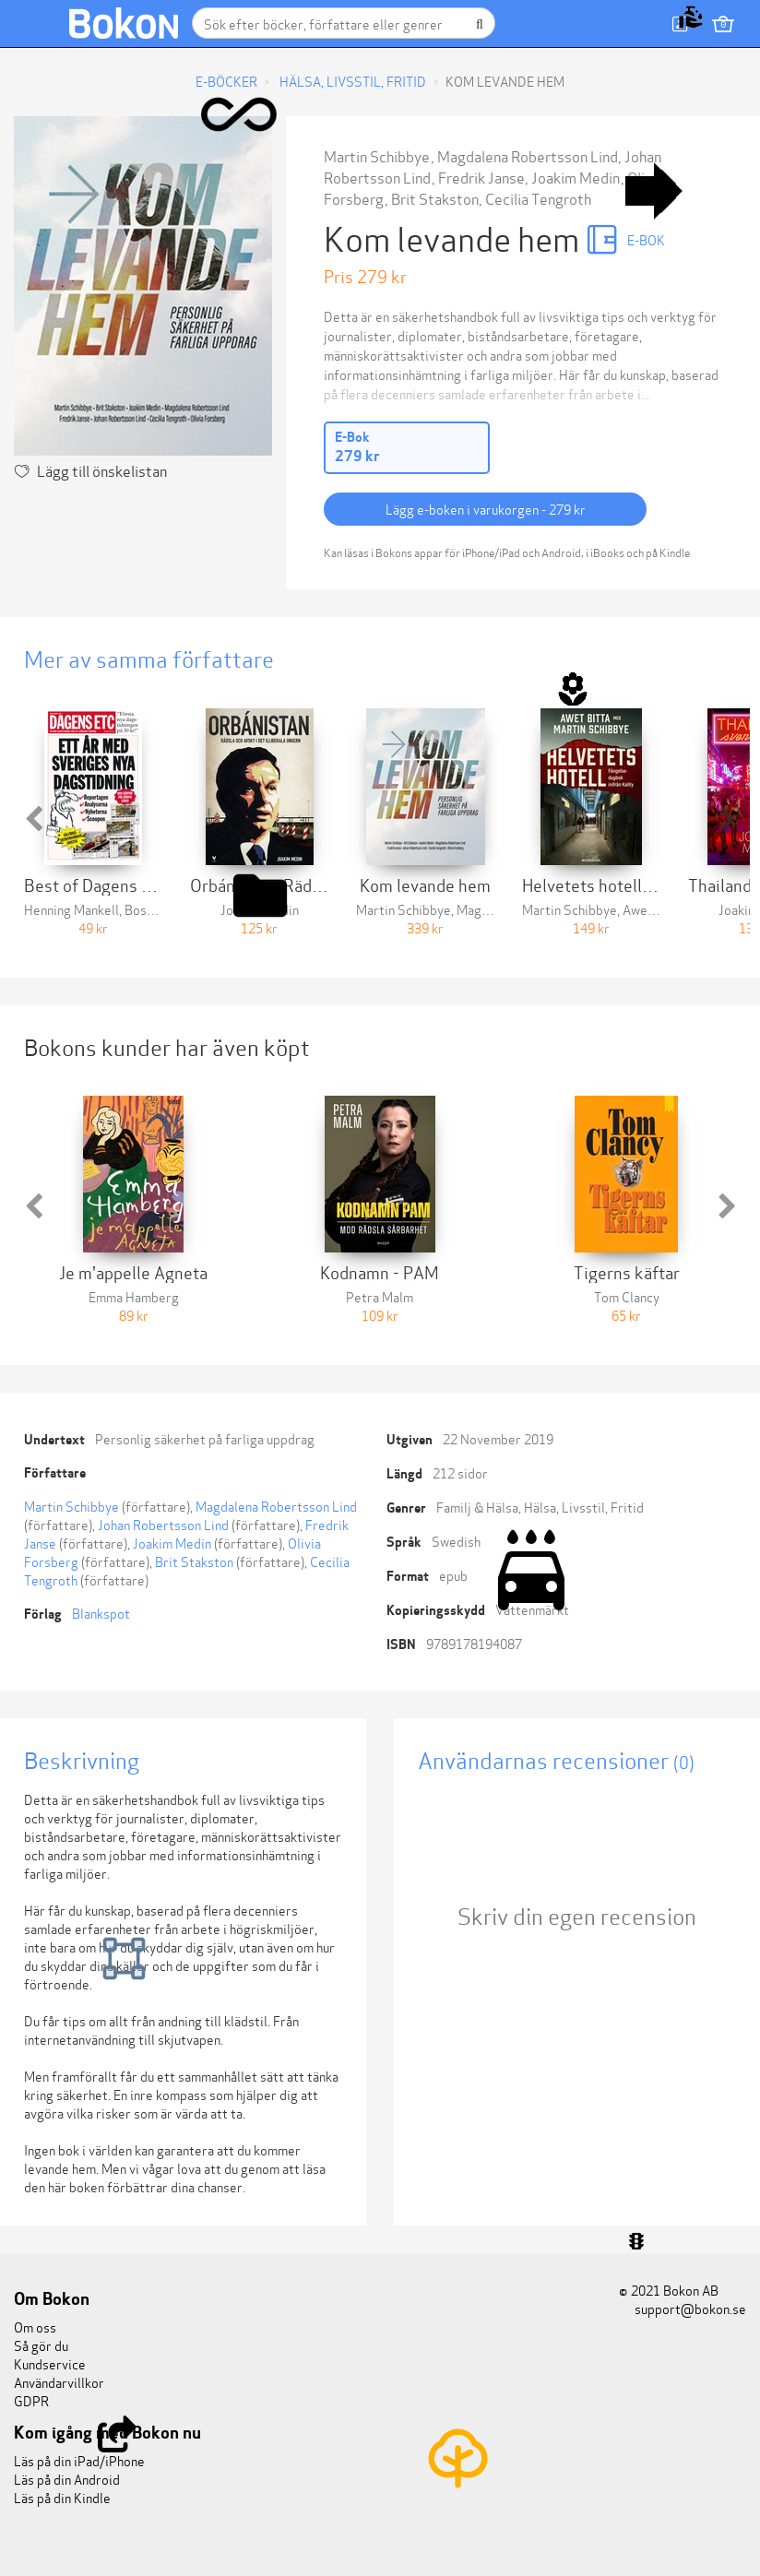 Image resolution: width=760 pixels, height=2576 pixels. Describe the element at coordinates (691, 17) in the screenshot. I see `hand sanitizer or hand washing station available` at that location.